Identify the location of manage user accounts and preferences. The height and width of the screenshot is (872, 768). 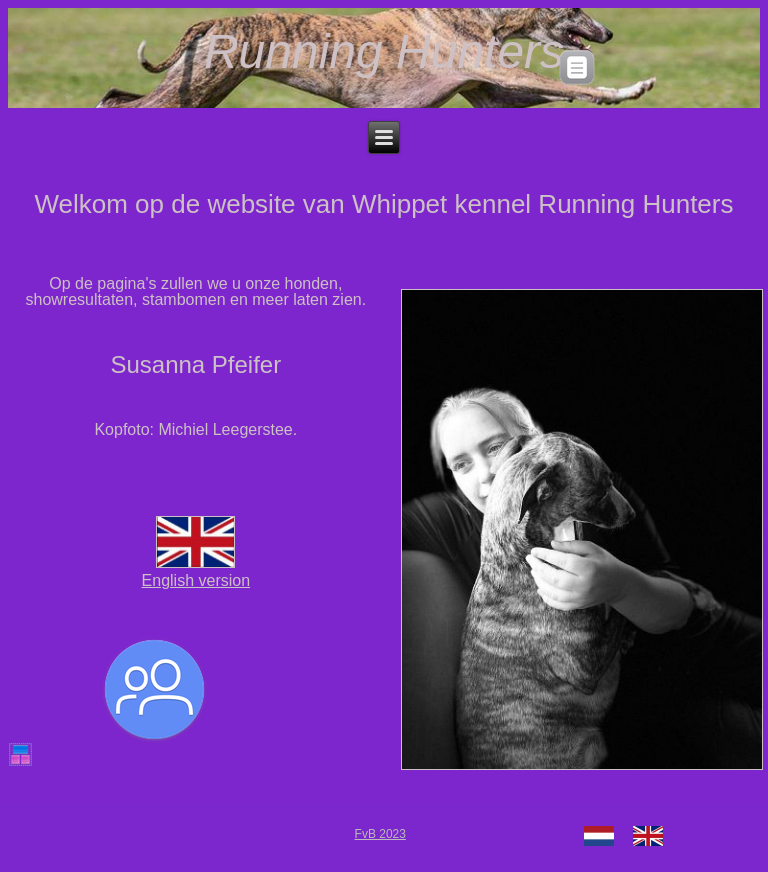
(154, 689).